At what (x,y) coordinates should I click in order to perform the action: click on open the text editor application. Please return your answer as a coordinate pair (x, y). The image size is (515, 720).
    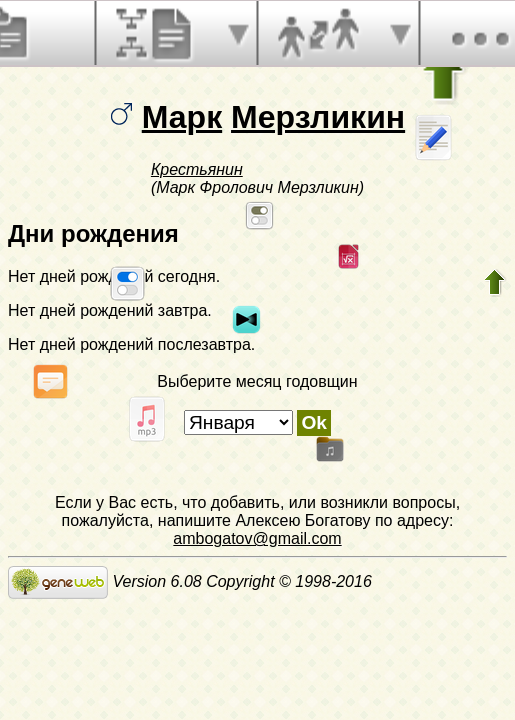
    Looking at the image, I should click on (433, 137).